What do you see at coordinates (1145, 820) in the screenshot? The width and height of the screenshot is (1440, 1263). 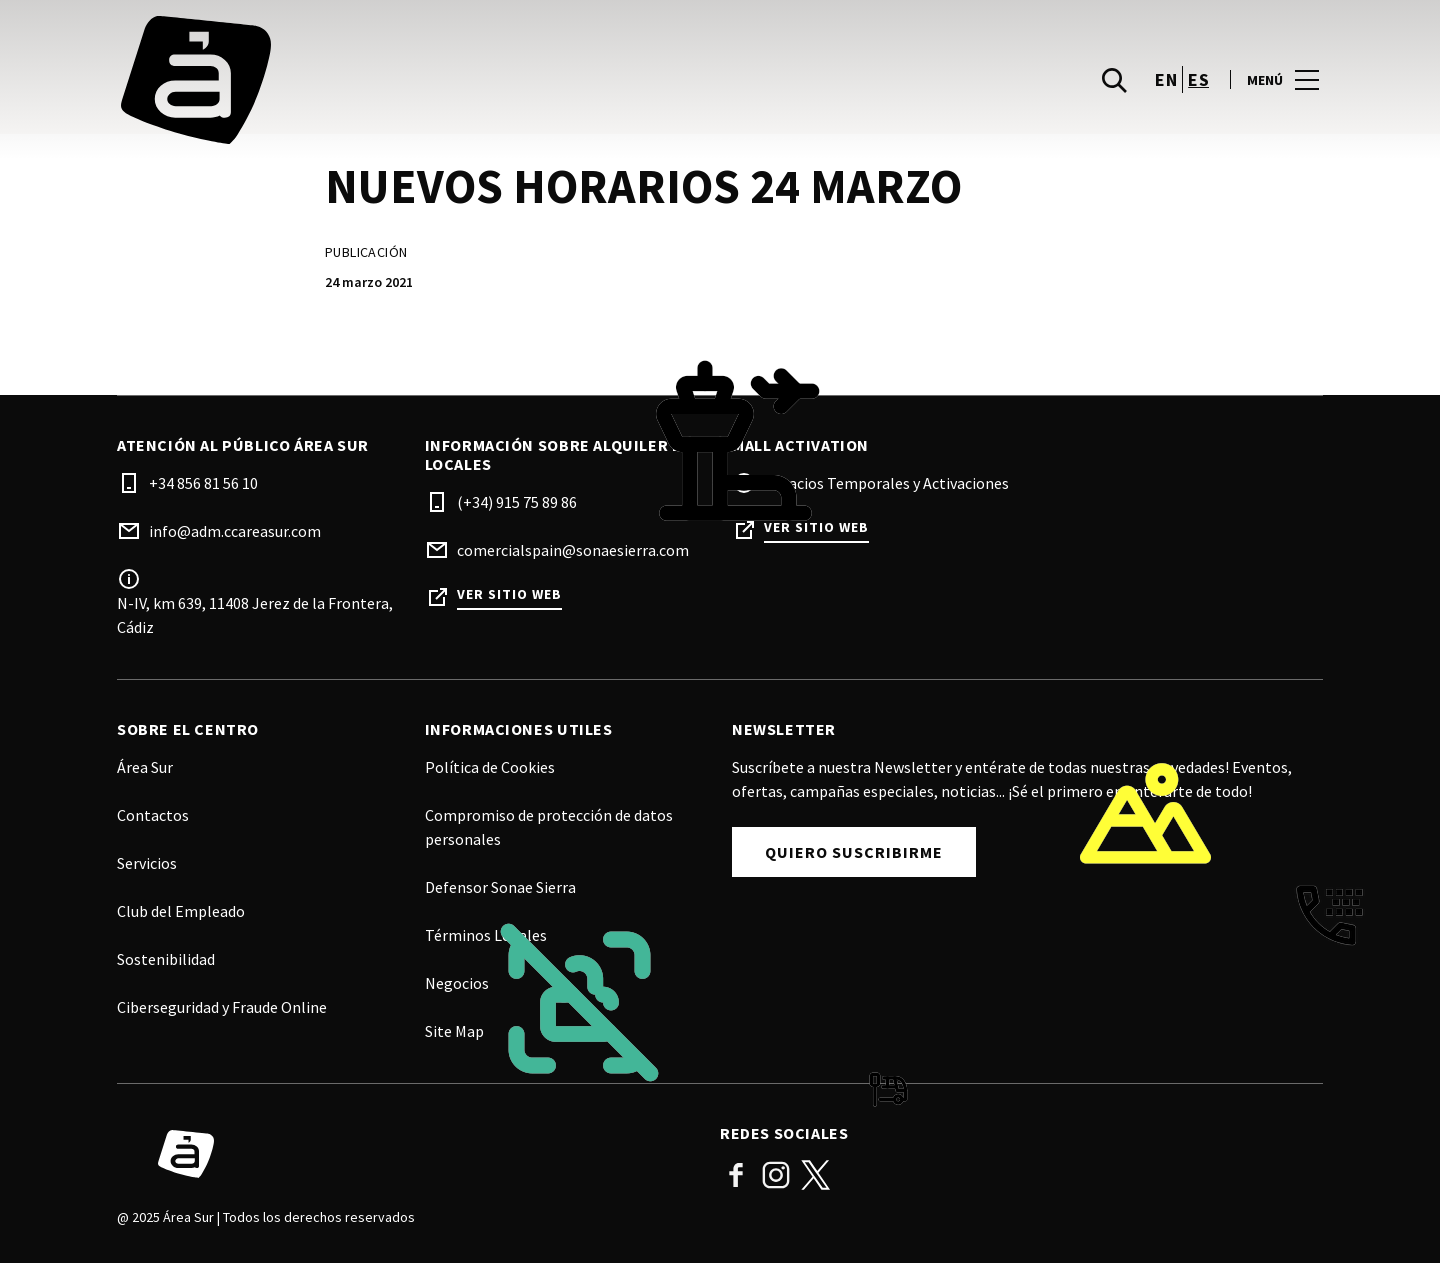 I see `view landscape or nature photos` at bounding box center [1145, 820].